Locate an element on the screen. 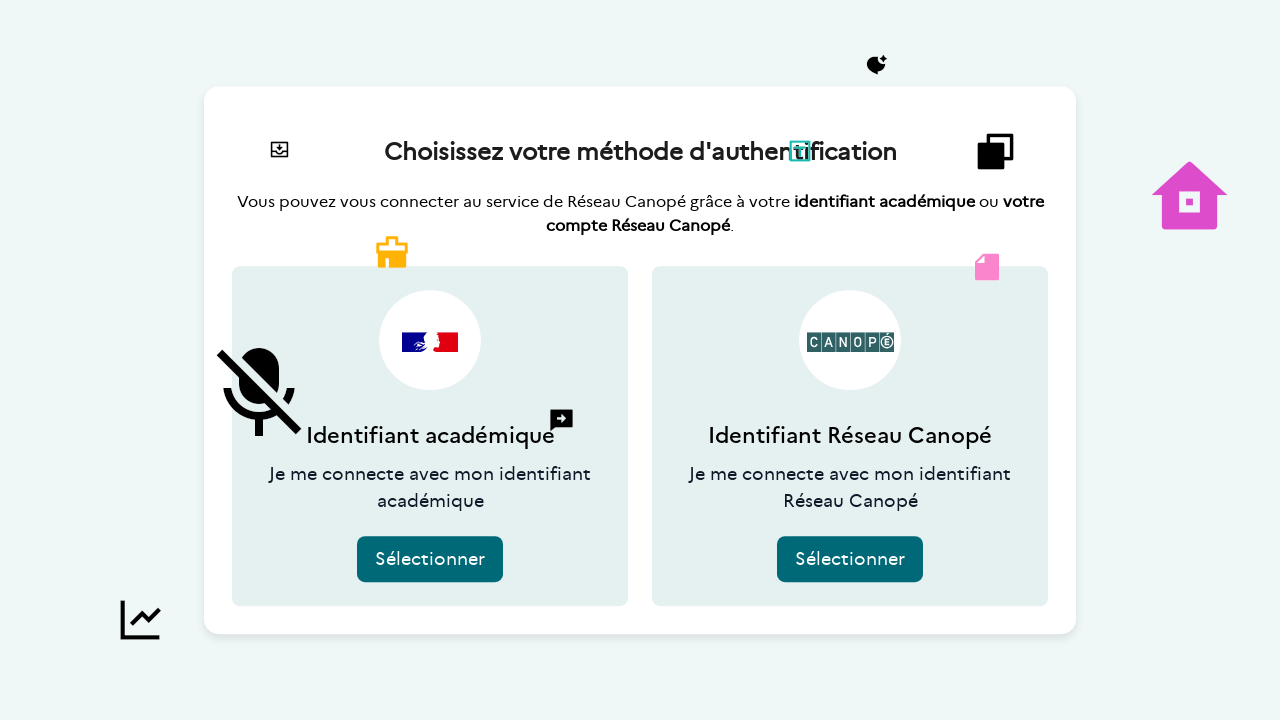  microphone is muted is located at coordinates (259, 392).